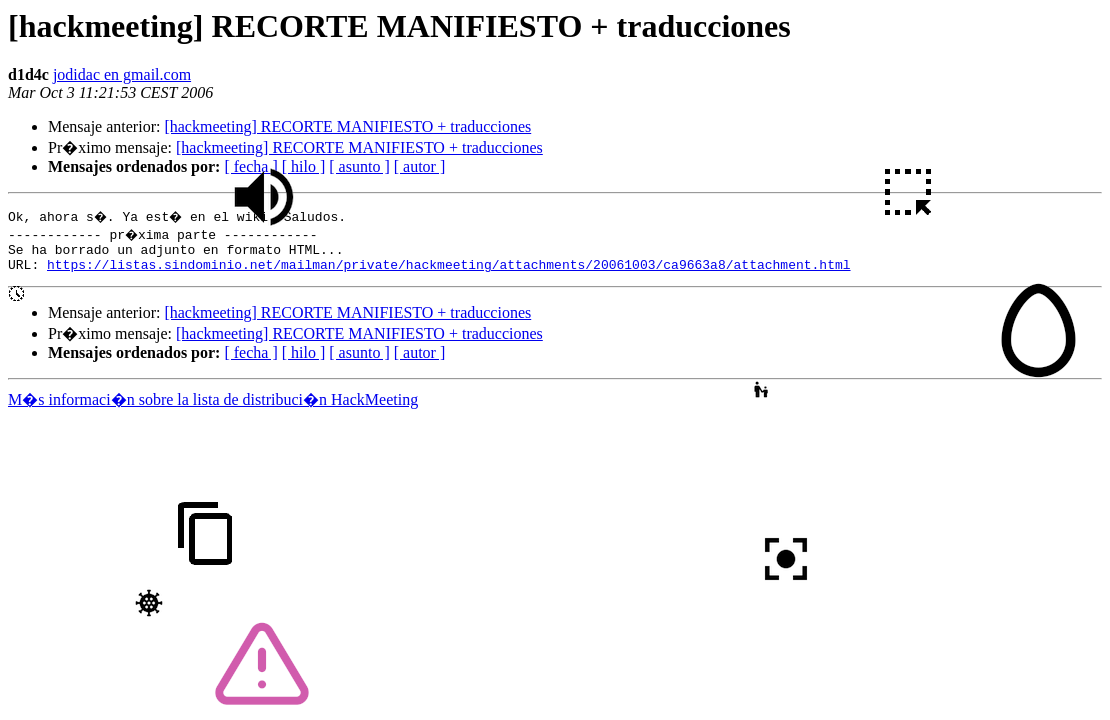 Image resolution: width=1110 pixels, height=720 pixels. I want to click on center focus on the current subject, so click(786, 559).